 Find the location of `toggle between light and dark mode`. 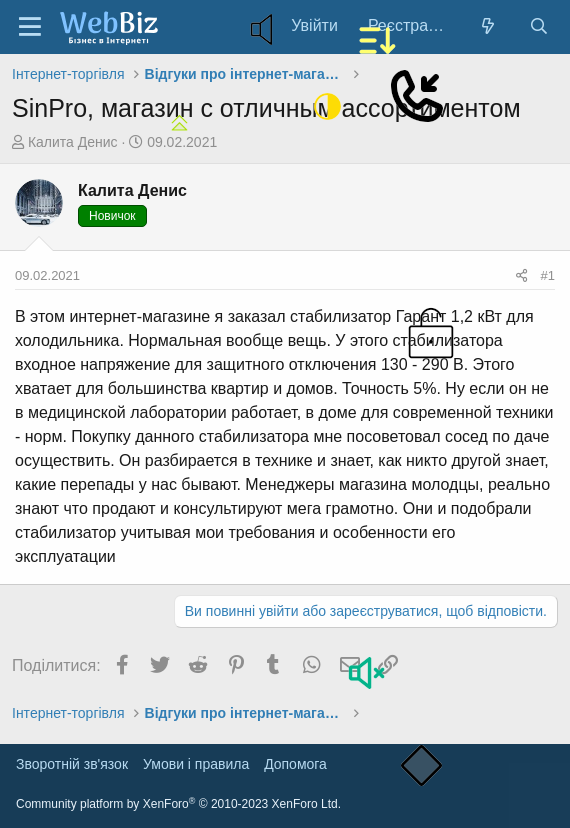

toggle between light and dark mode is located at coordinates (327, 106).